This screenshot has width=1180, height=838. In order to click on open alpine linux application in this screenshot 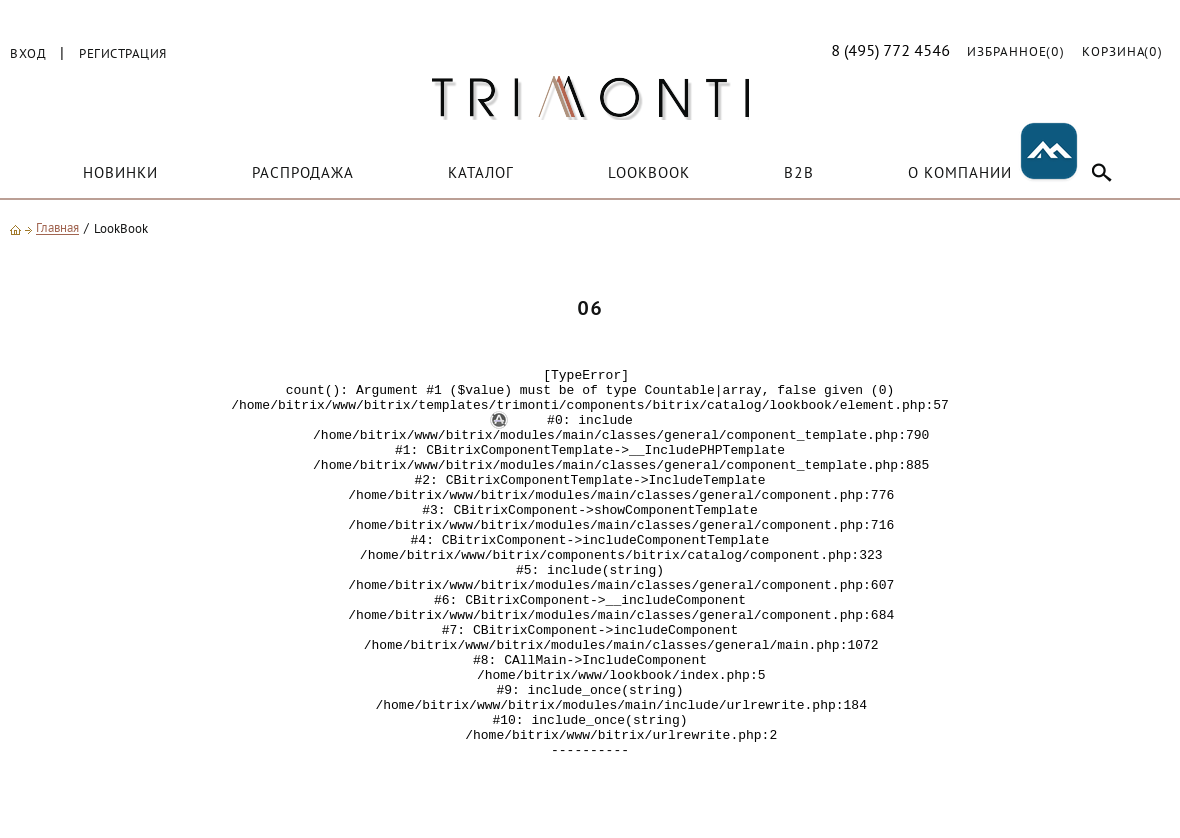, I will do `click(1049, 151)`.